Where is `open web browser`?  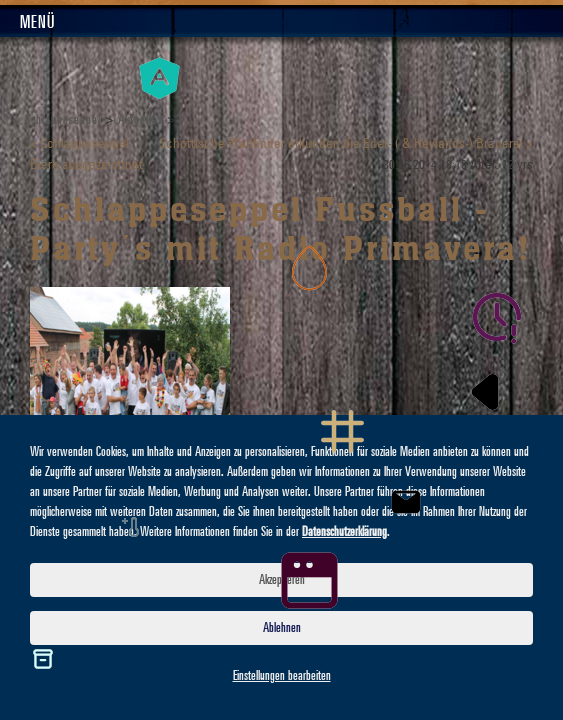
open web browser is located at coordinates (309, 580).